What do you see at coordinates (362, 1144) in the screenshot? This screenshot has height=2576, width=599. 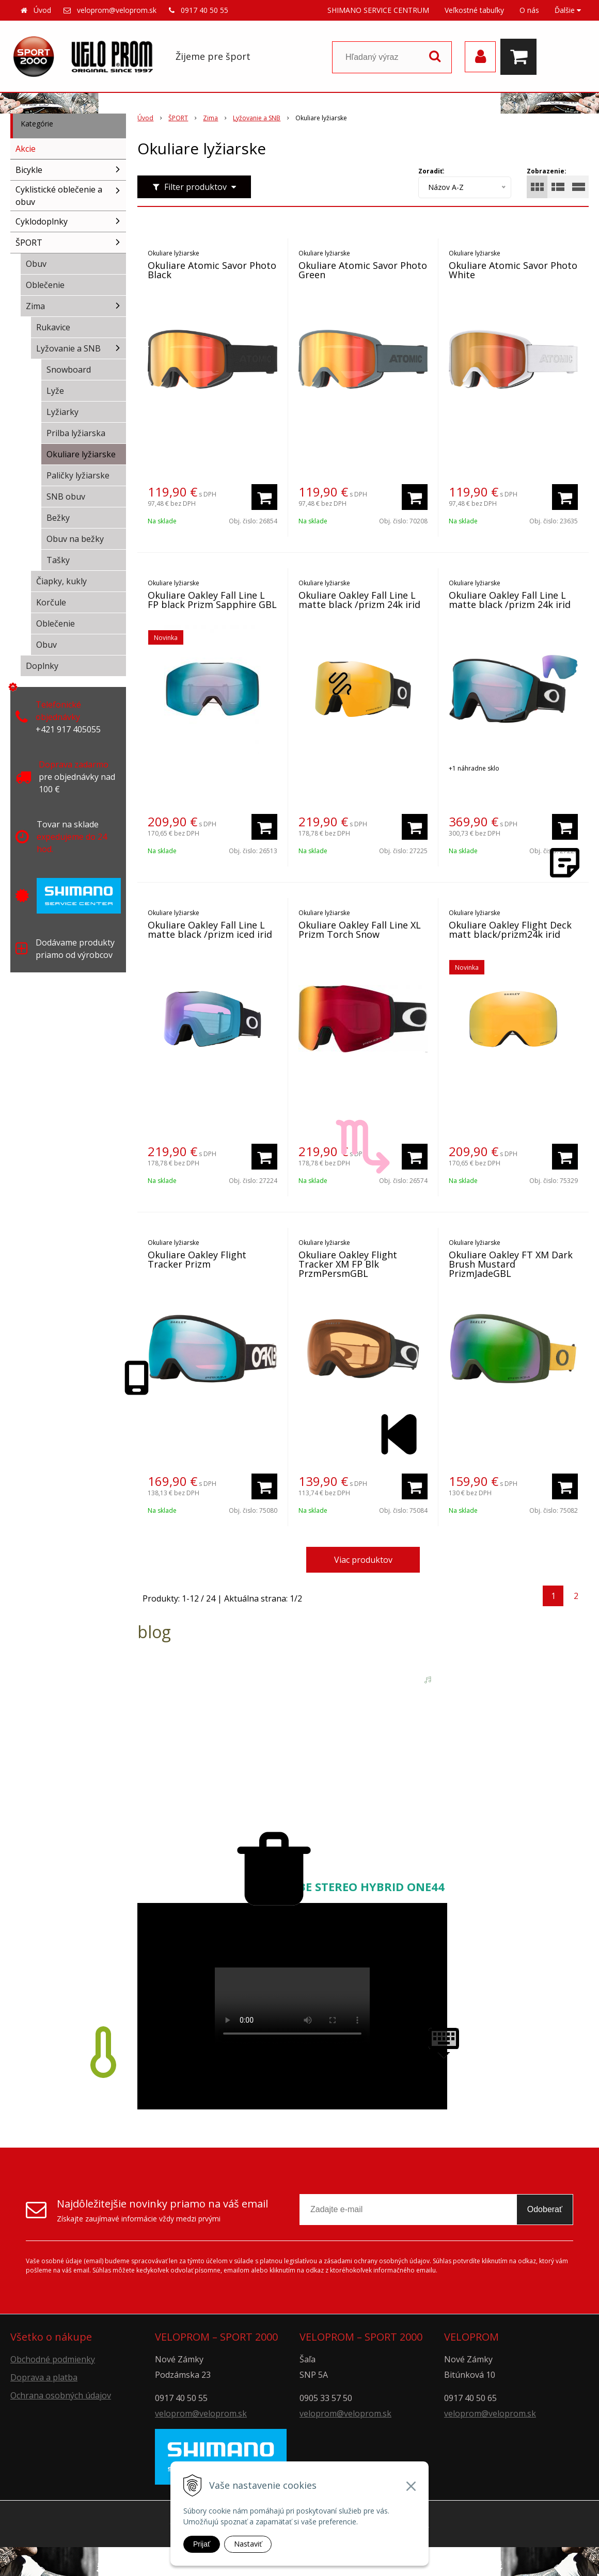 I see `indicates scorpio zodiac sign` at bounding box center [362, 1144].